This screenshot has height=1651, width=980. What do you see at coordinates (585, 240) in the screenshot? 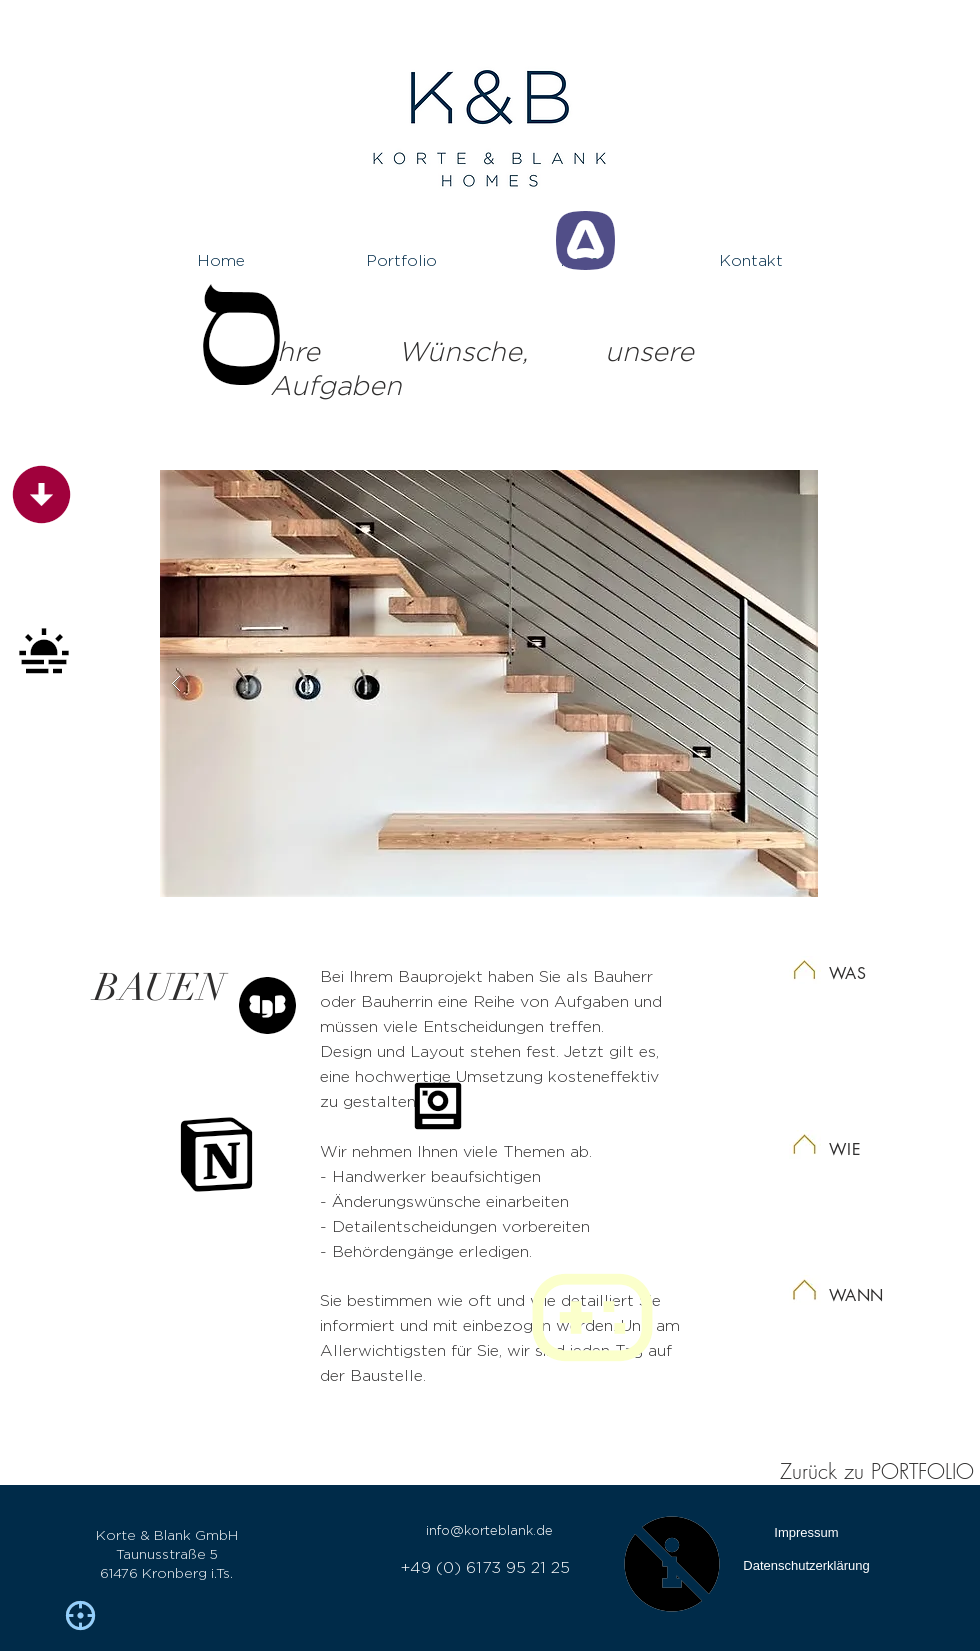
I see `AdonisJS framework logo` at bounding box center [585, 240].